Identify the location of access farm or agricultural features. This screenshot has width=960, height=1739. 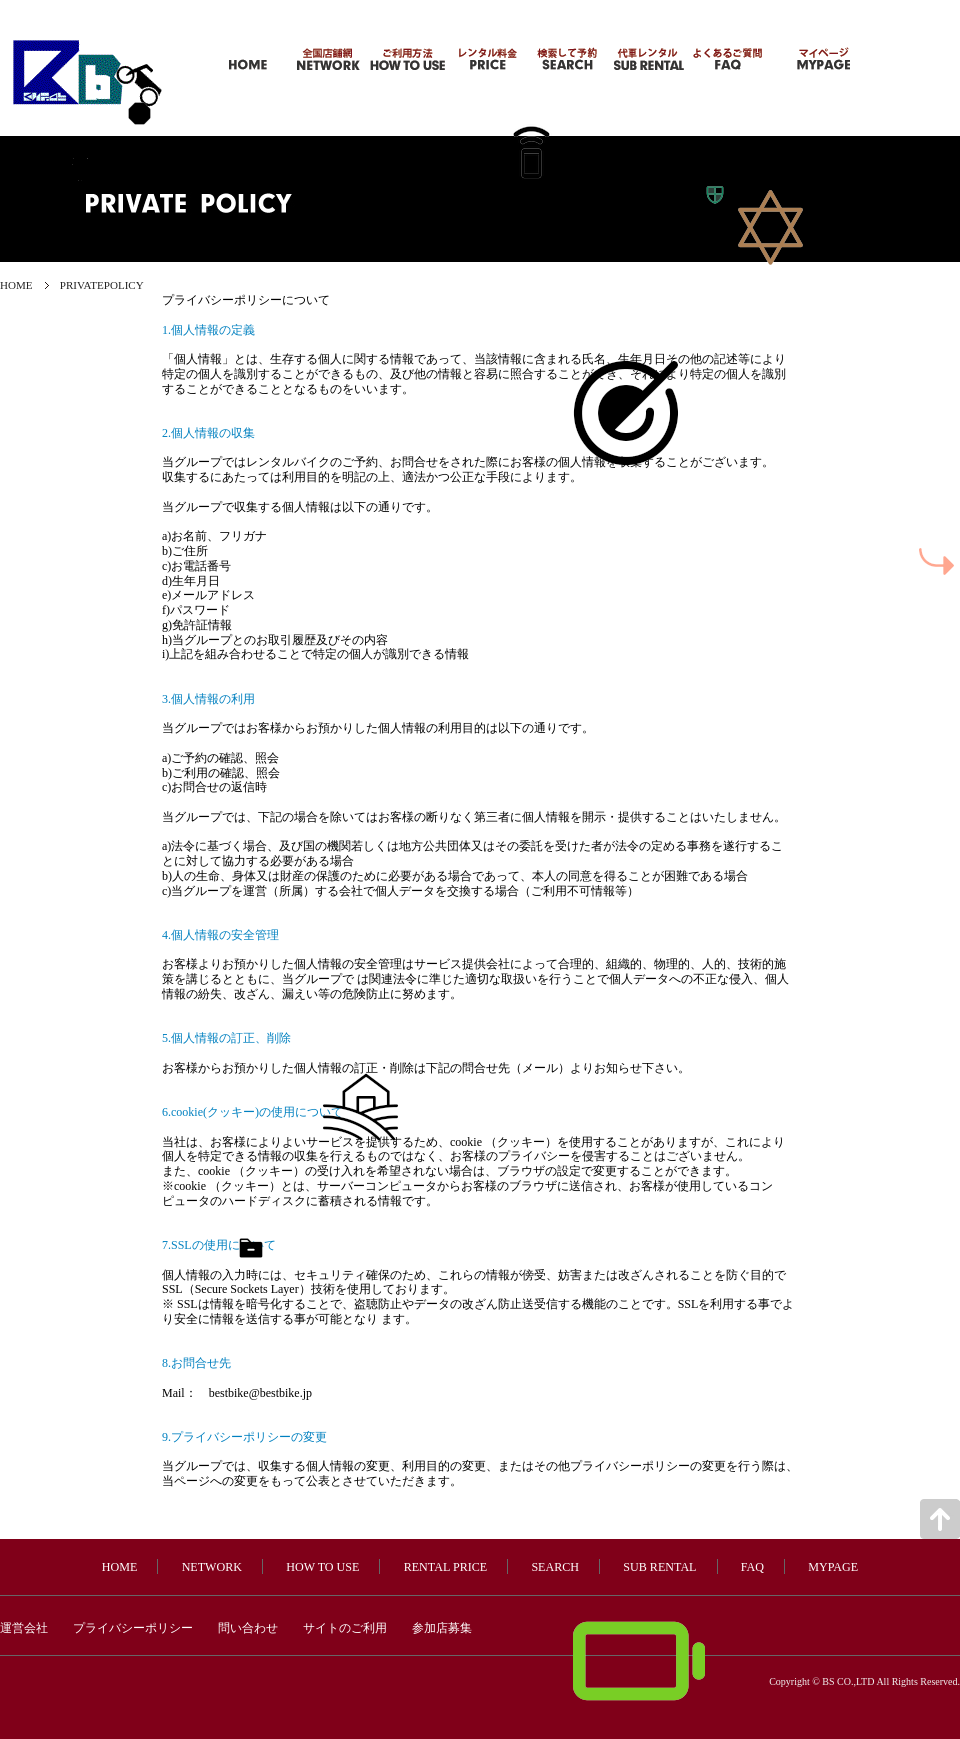
(360, 1108).